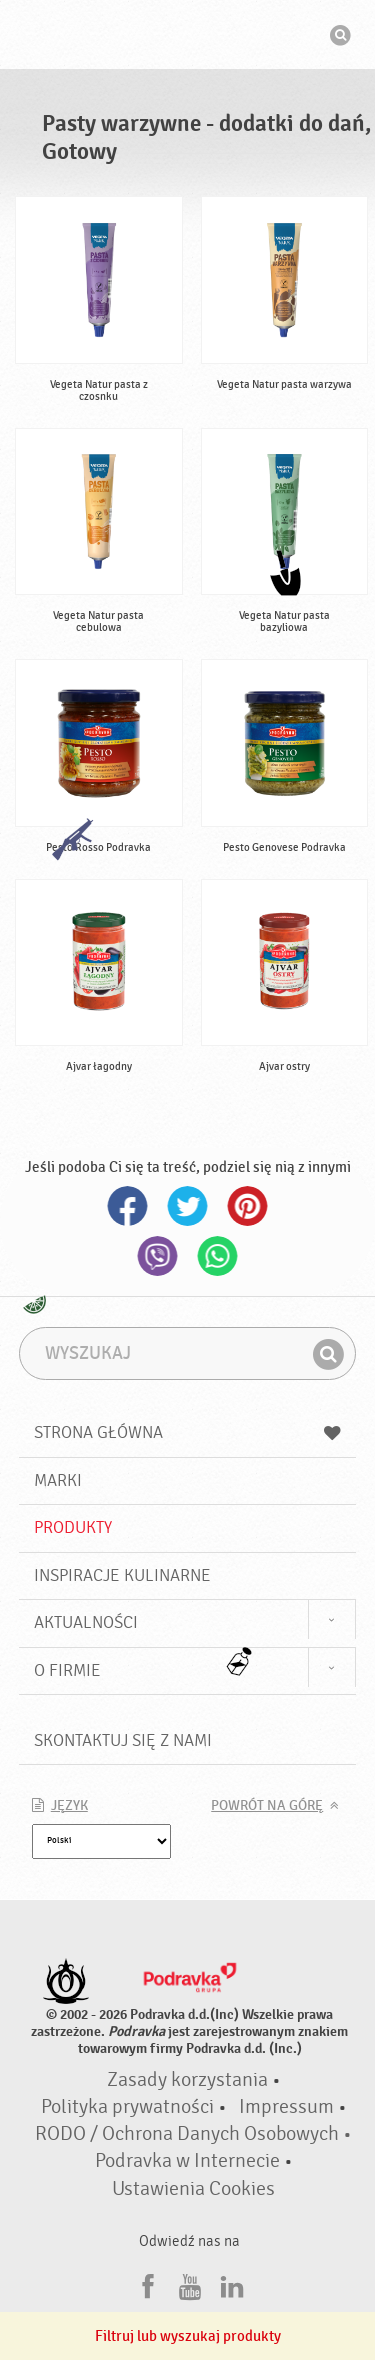 The height and width of the screenshot is (2360, 375). I want to click on citrus or fruit-related category, so click(34, 1304).